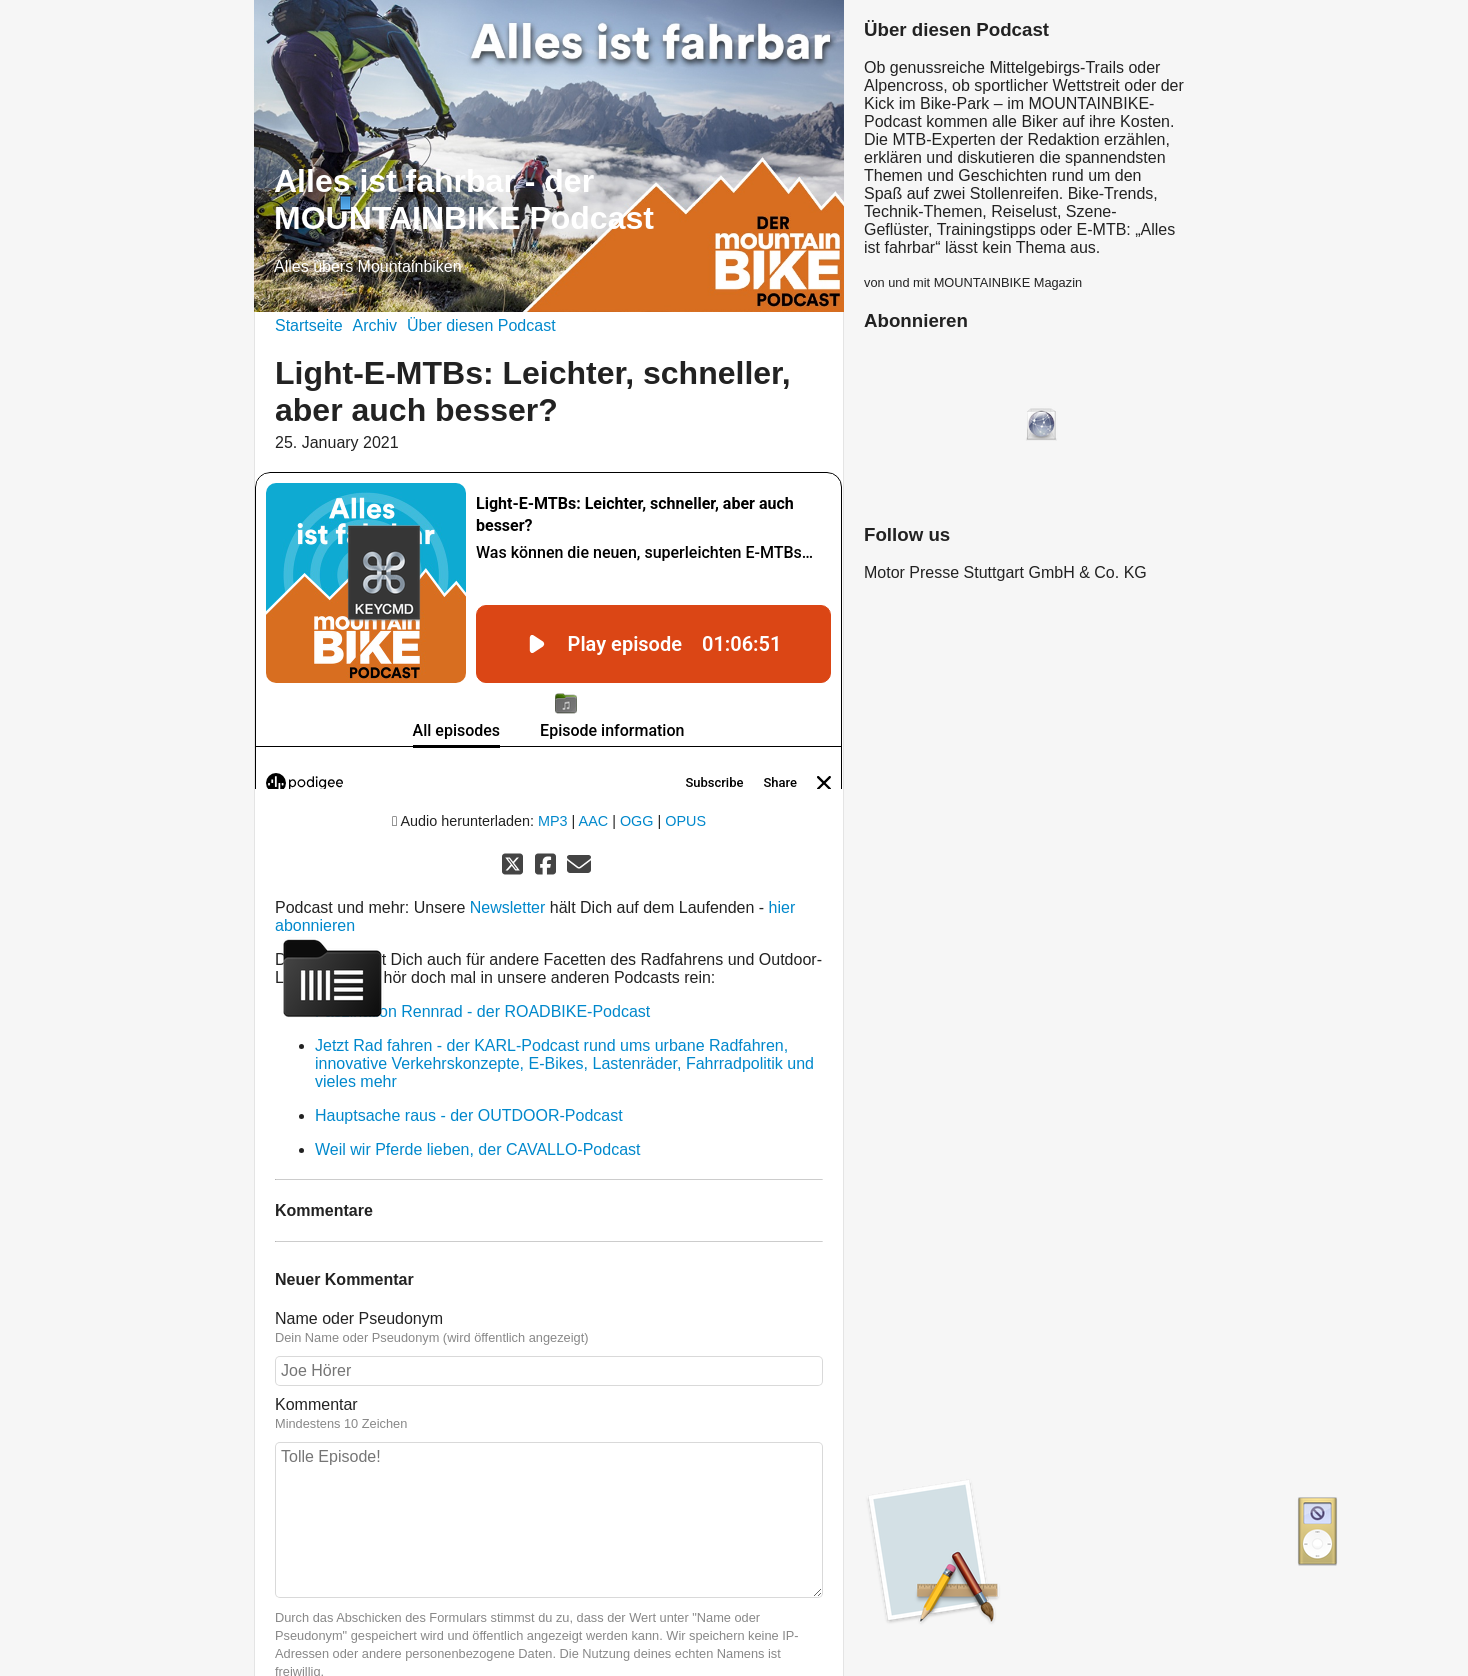 This screenshot has height=1676, width=1468. What do you see at coordinates (1317, 1531) in the screenshot?
I see `iPod mini device in gold color` at bounding box center [1317, 1531].